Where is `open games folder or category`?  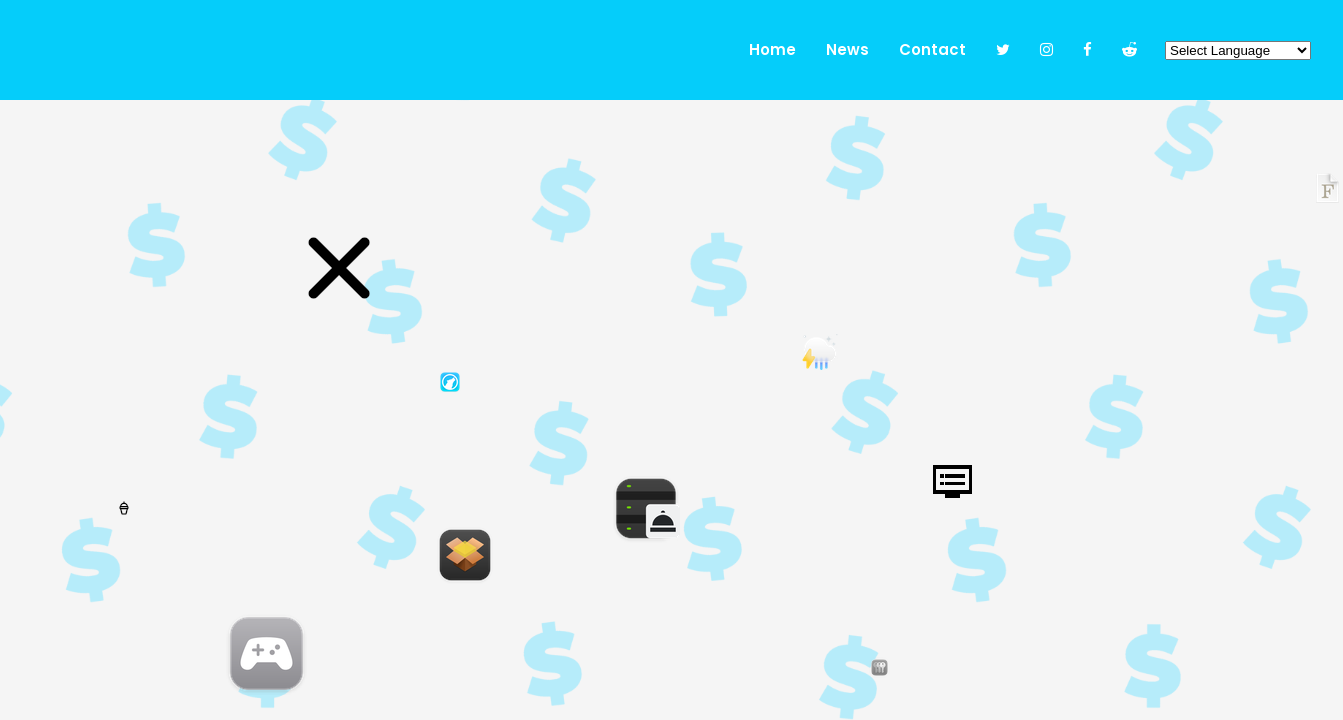 open games folder or category is located at coordinates (266, 653).